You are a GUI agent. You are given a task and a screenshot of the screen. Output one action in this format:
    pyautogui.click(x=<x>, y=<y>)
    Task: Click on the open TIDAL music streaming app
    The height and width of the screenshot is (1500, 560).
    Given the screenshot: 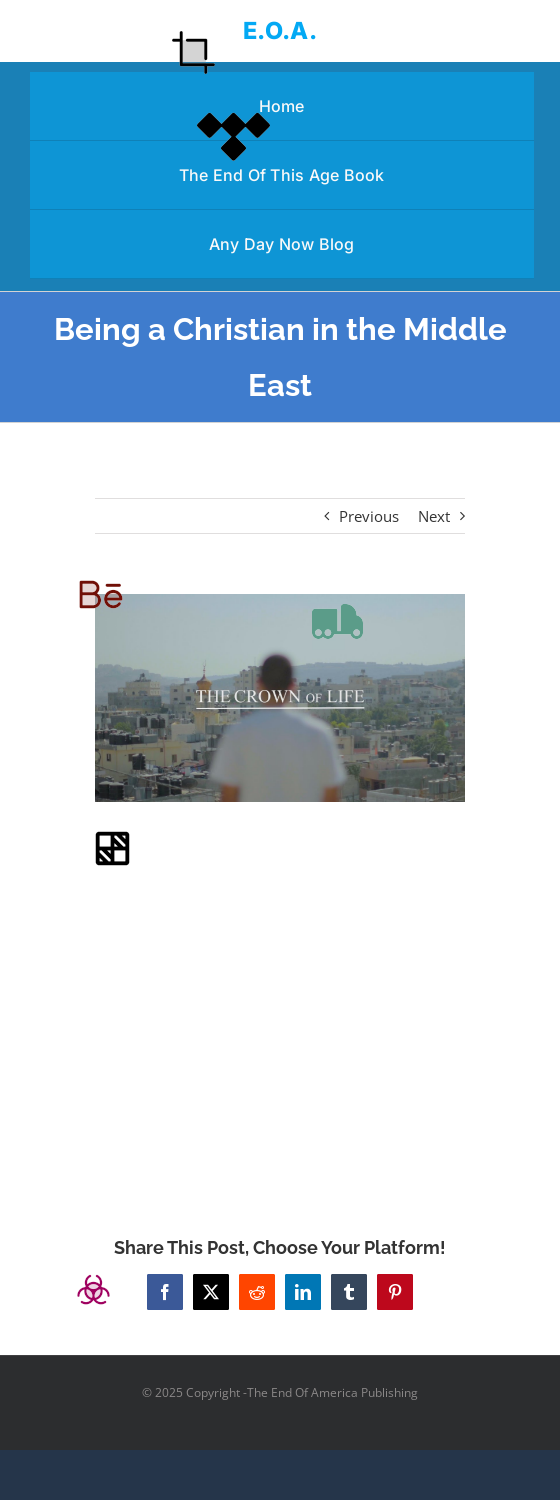 What is the action you would take?
    pyautogui.click(x=233, y=134)
    